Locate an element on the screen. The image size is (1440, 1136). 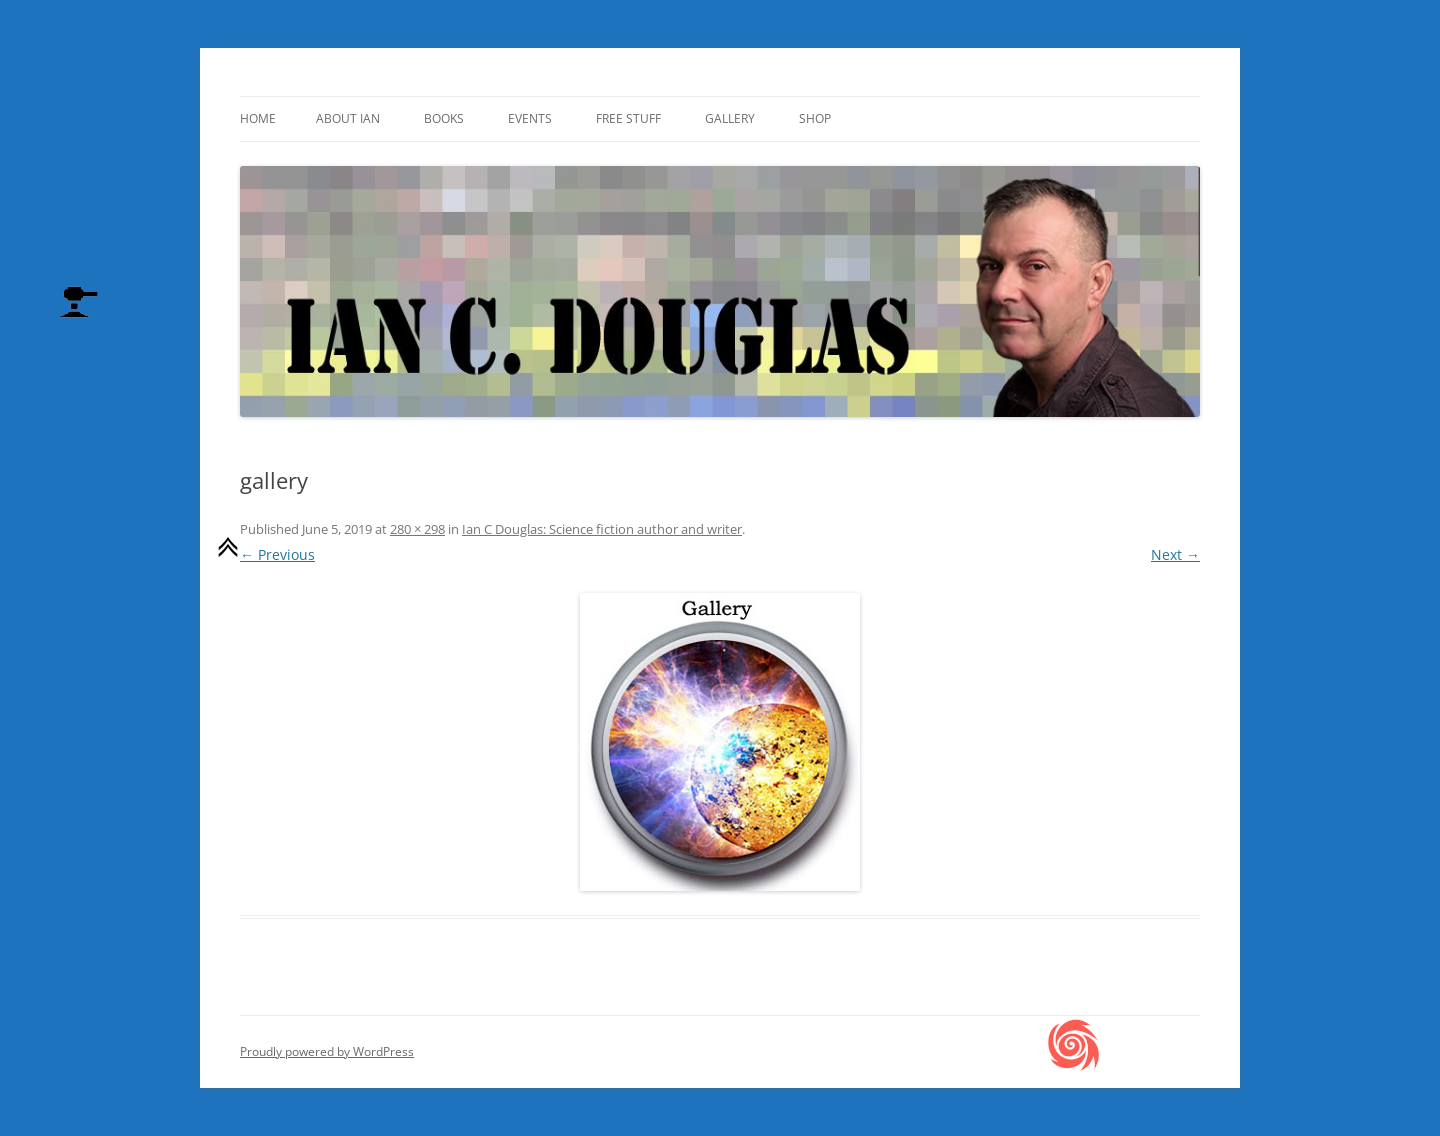
turret defense unit in a strategy game is located at coordinates (79, 302).